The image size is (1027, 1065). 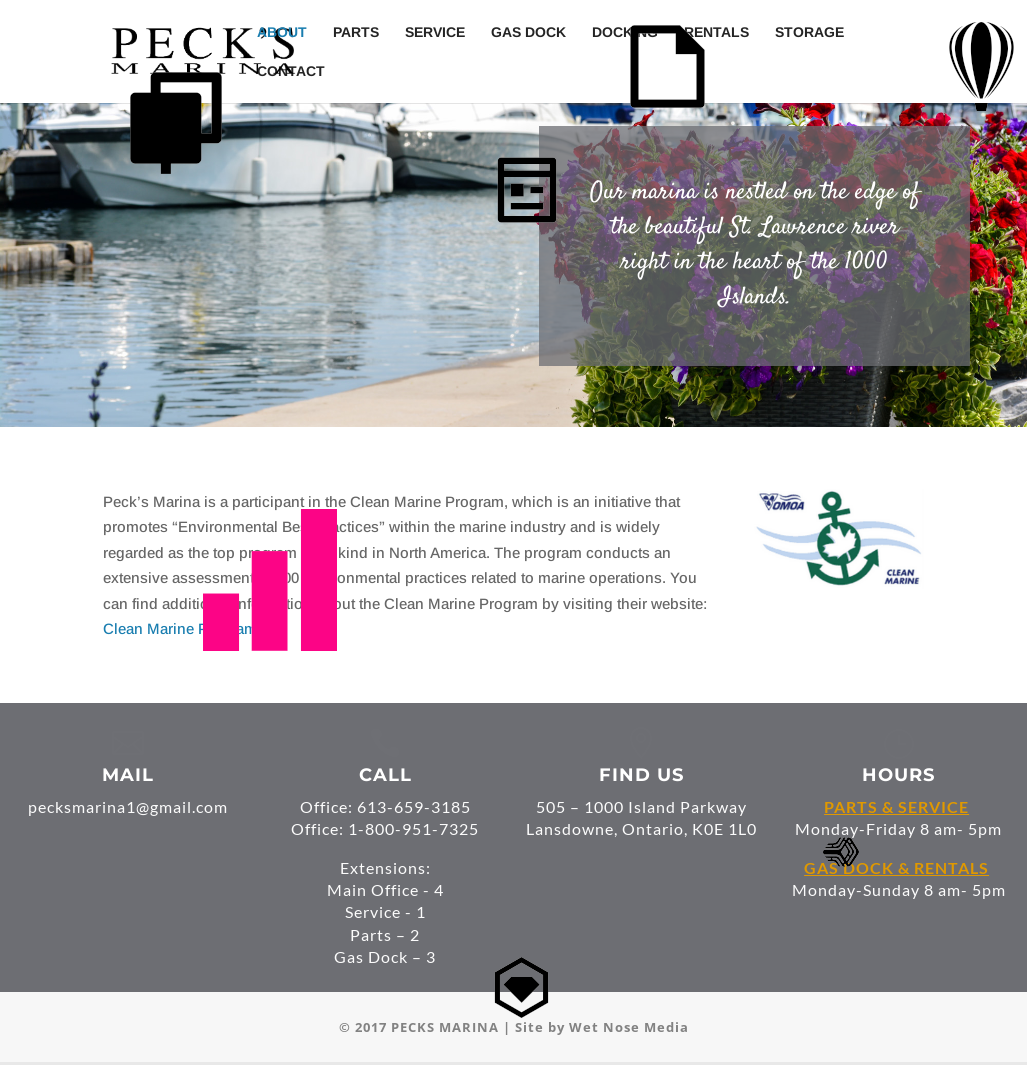 What do you see at coordinates (527, 190) in the screenshot?
I see `open pages document` at bounding box center [527, 190].